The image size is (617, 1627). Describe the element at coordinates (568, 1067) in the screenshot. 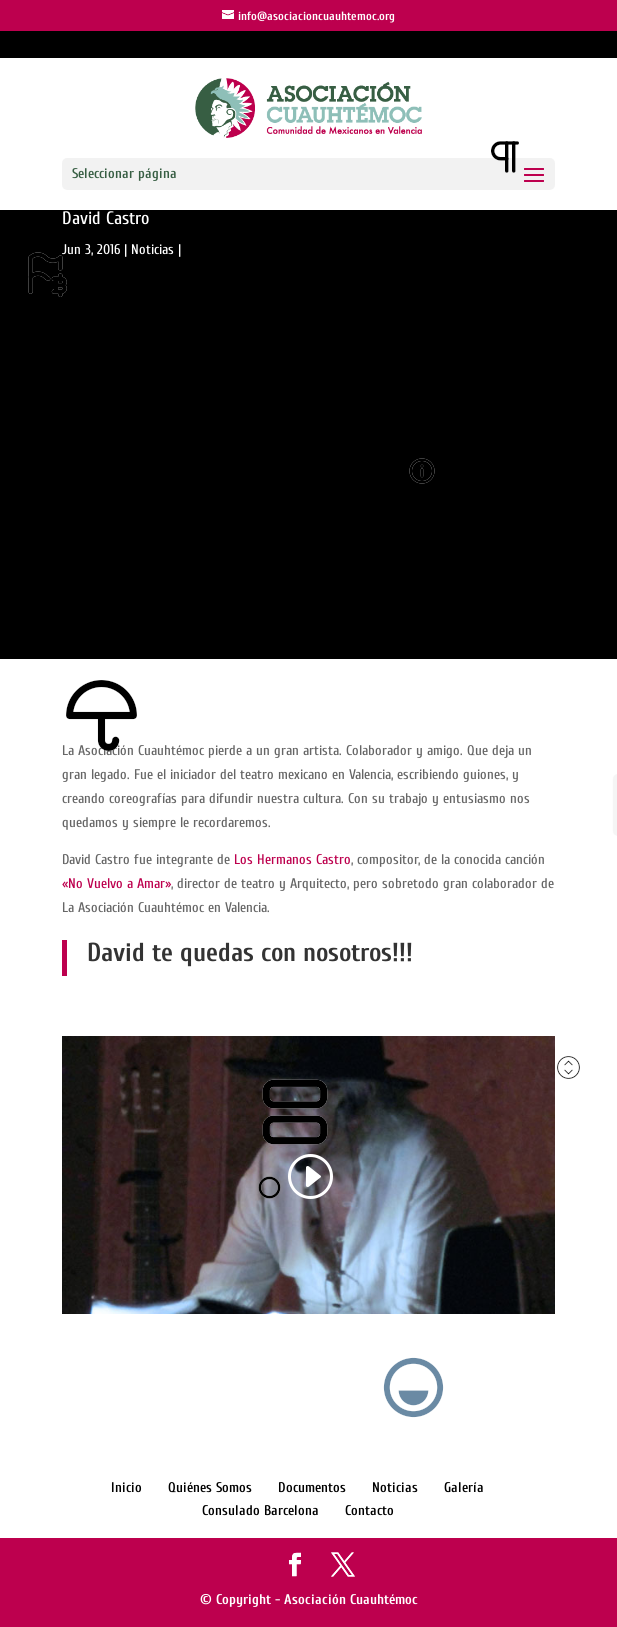

I see `expand or collapse content` at that location.